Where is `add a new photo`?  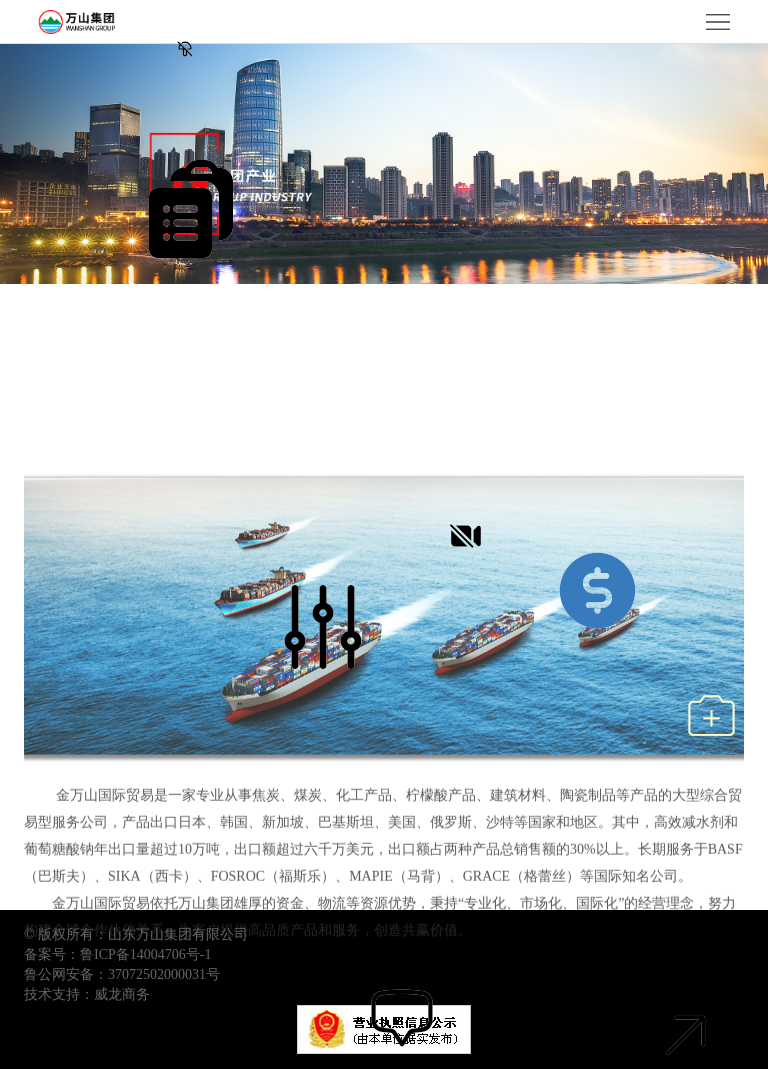
add a new photo is located at coordinates (711, 716).